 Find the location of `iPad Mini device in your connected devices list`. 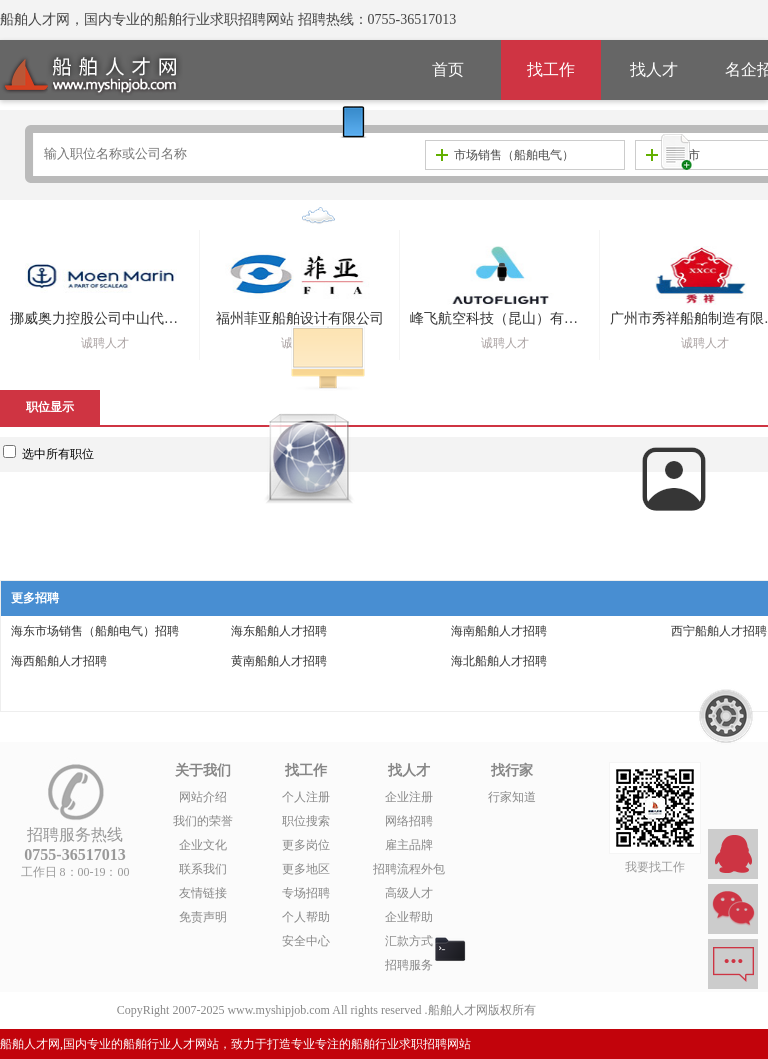

iPad Mini device in your connected devices list is located at coordinates (353, 118).